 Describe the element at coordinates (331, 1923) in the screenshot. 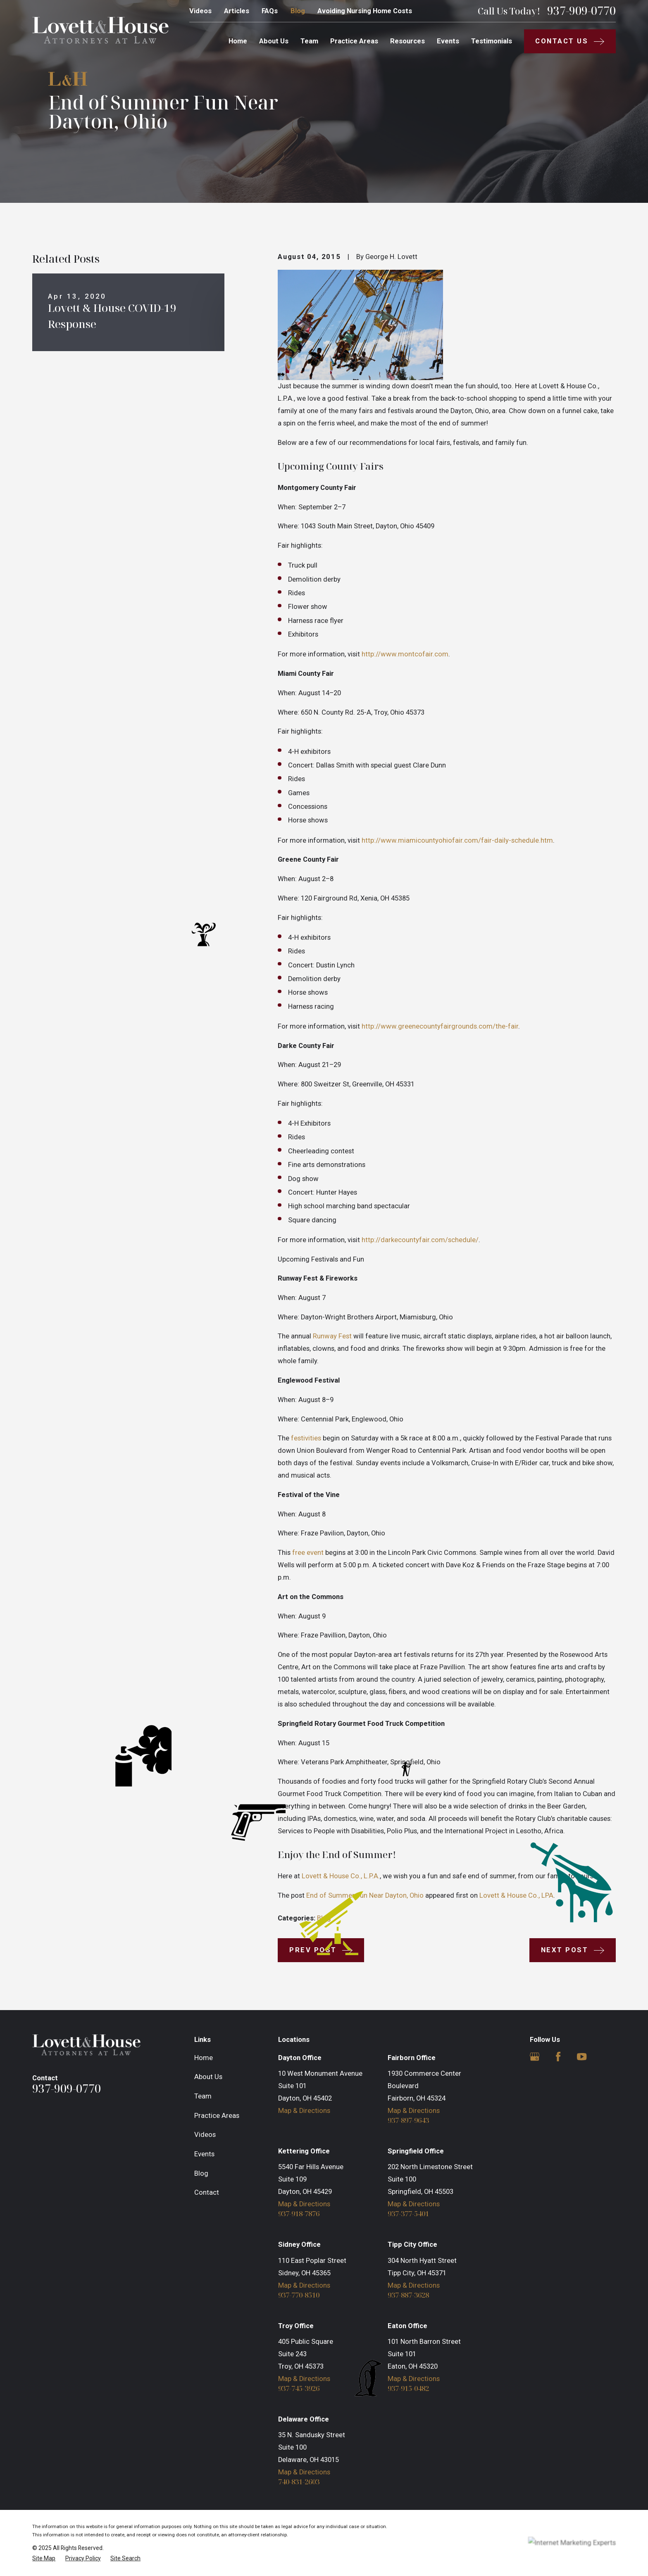

I see `launch missile attack in game` at that location.